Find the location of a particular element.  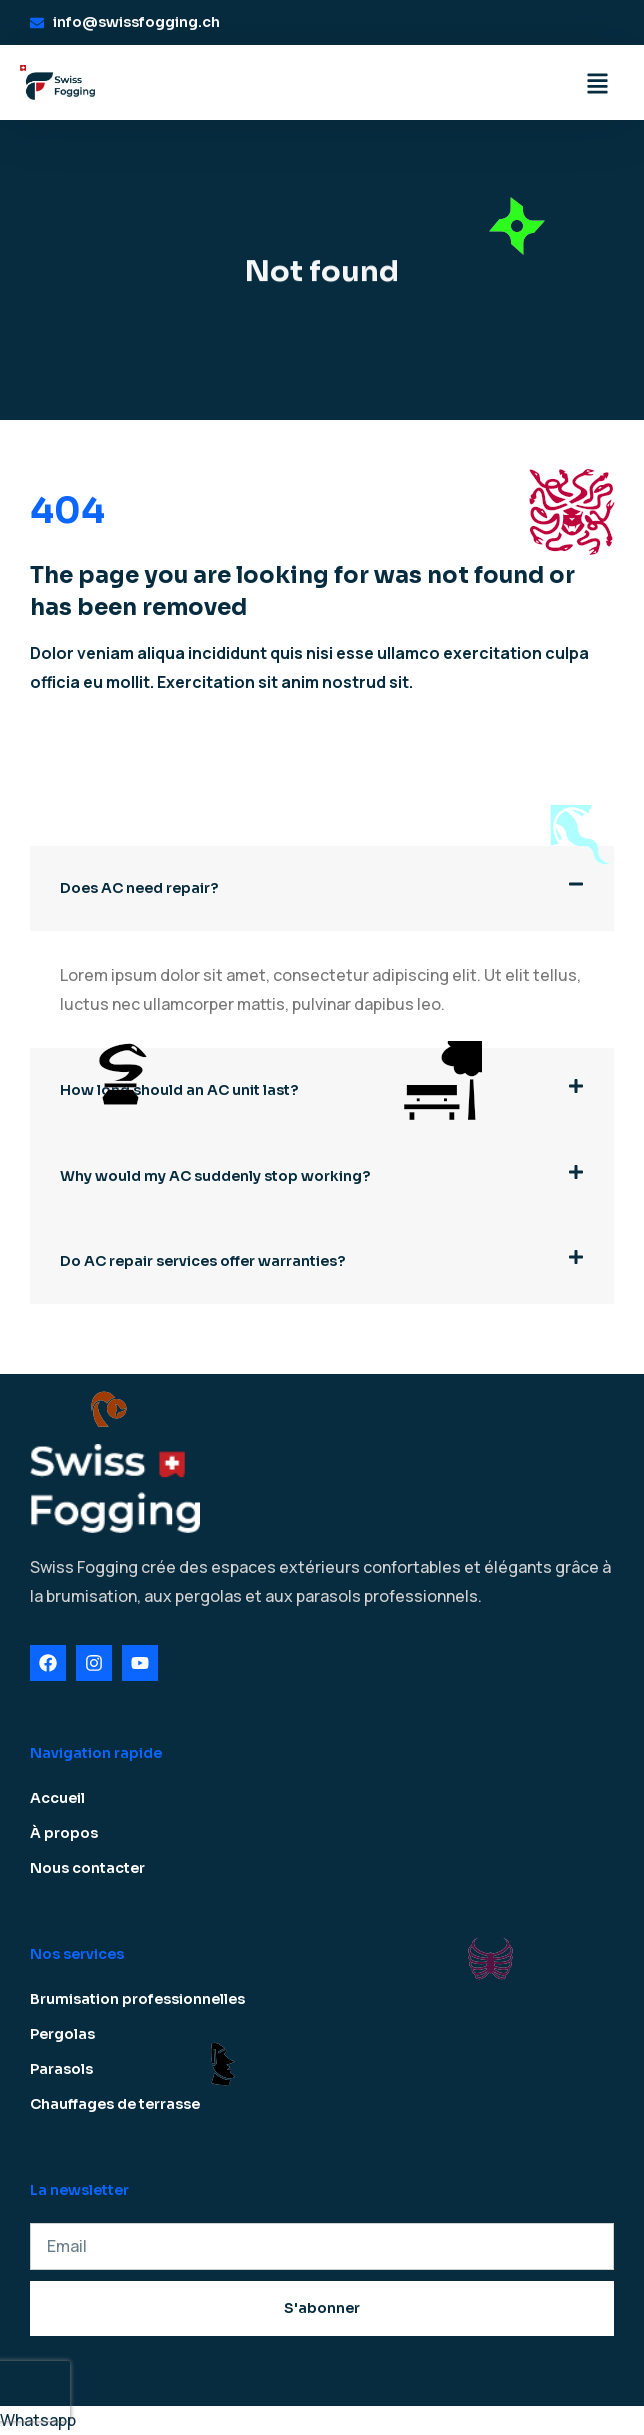

easter island moai statue icon is located at coordinates (223, 2064).